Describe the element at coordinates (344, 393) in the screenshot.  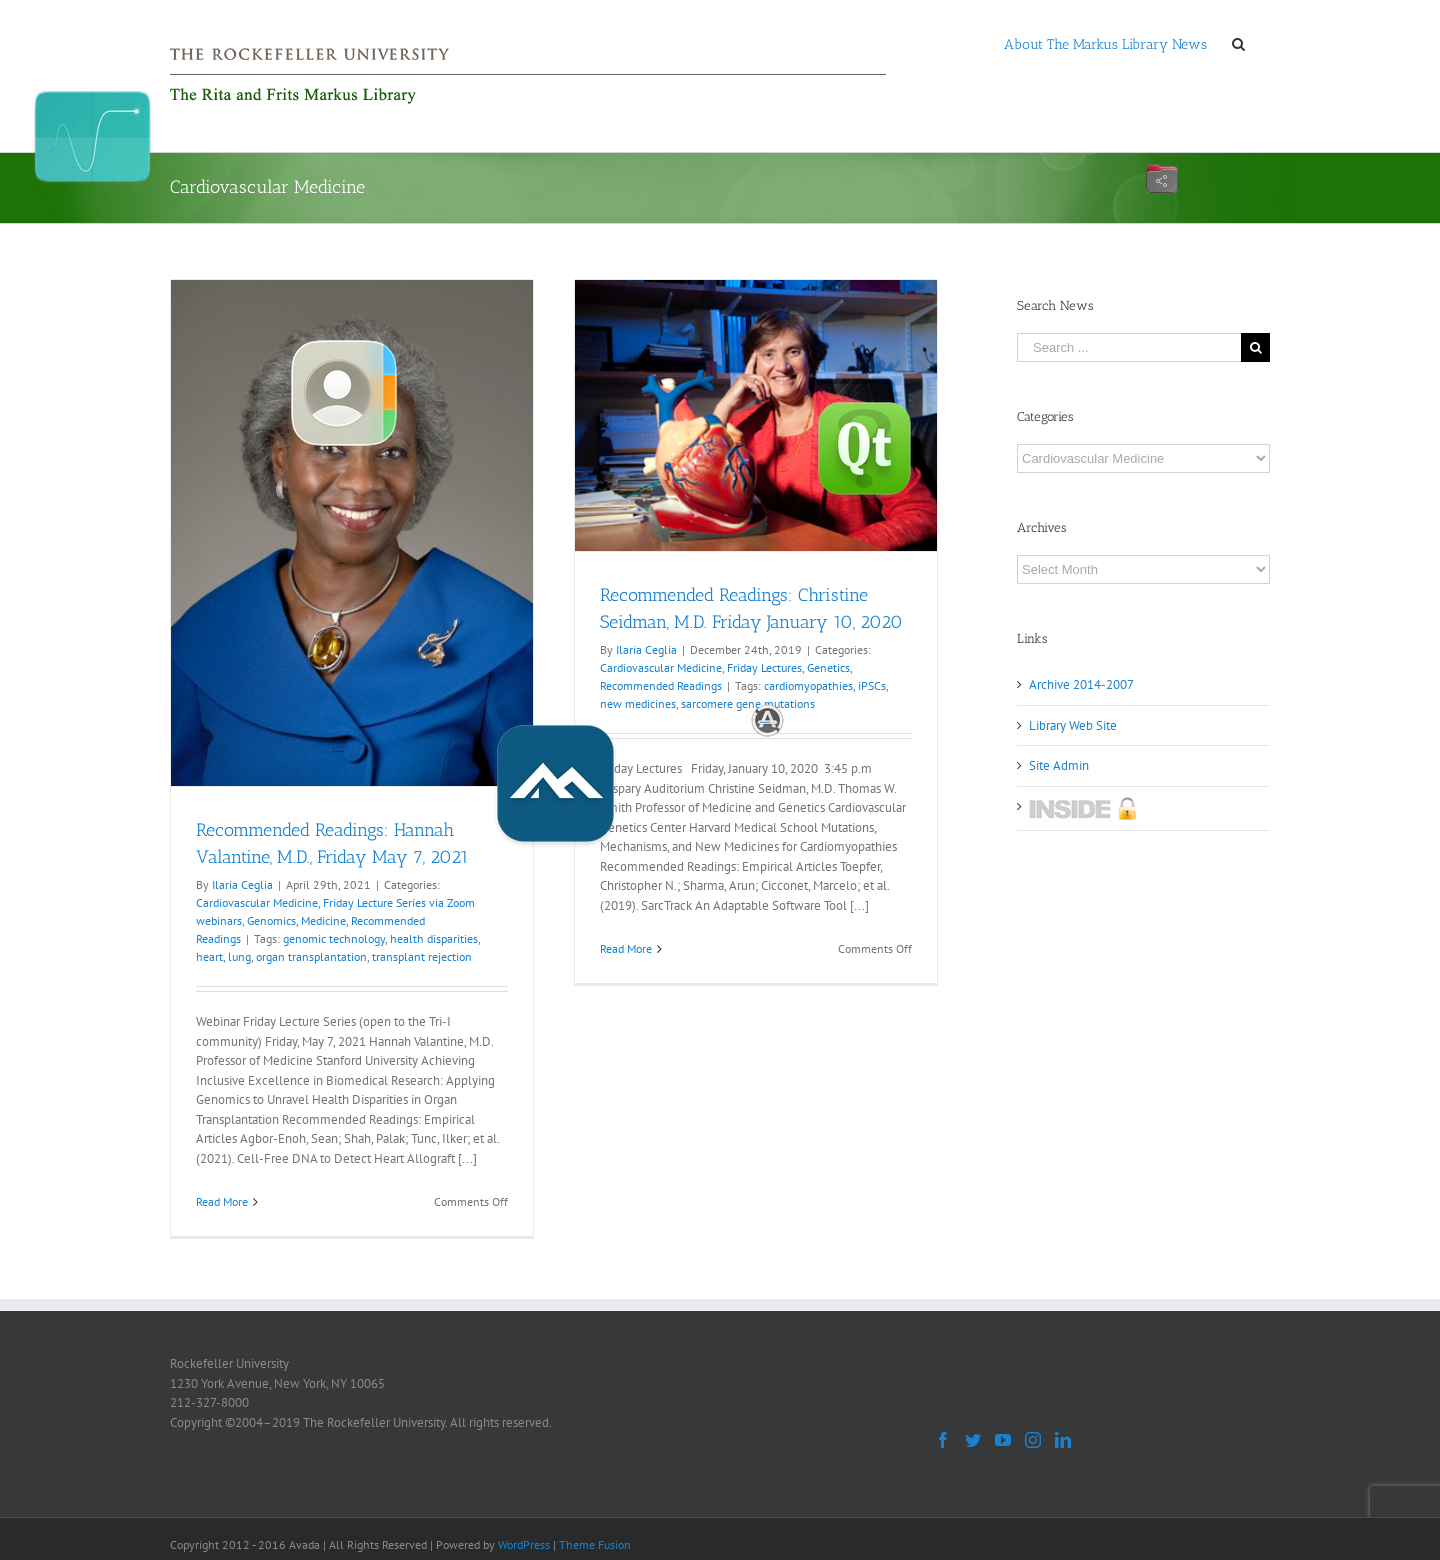
I see `open the contacts app` at that location.